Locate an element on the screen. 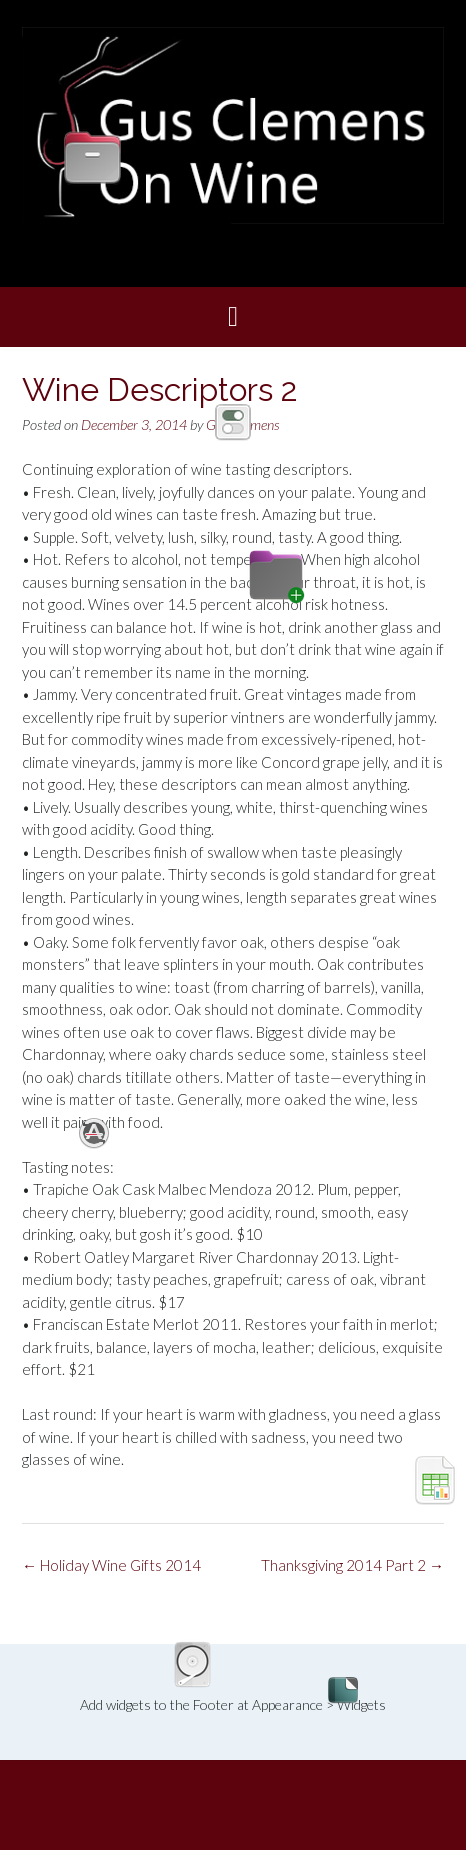 The width and height of the screenshot is (466, 1850). change desktop wallpaper settings is located at coordinates (343, 1689).